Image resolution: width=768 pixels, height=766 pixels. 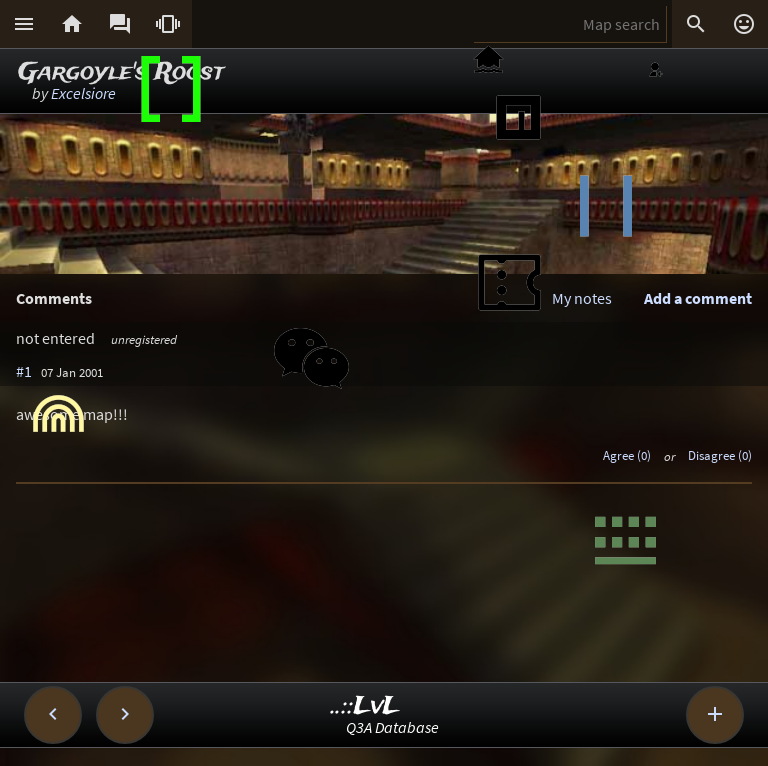 What do you see at coordinates (509, 282) in the screenshot?
I see `view available coupons or discounts` at bounding box center [509, 282].